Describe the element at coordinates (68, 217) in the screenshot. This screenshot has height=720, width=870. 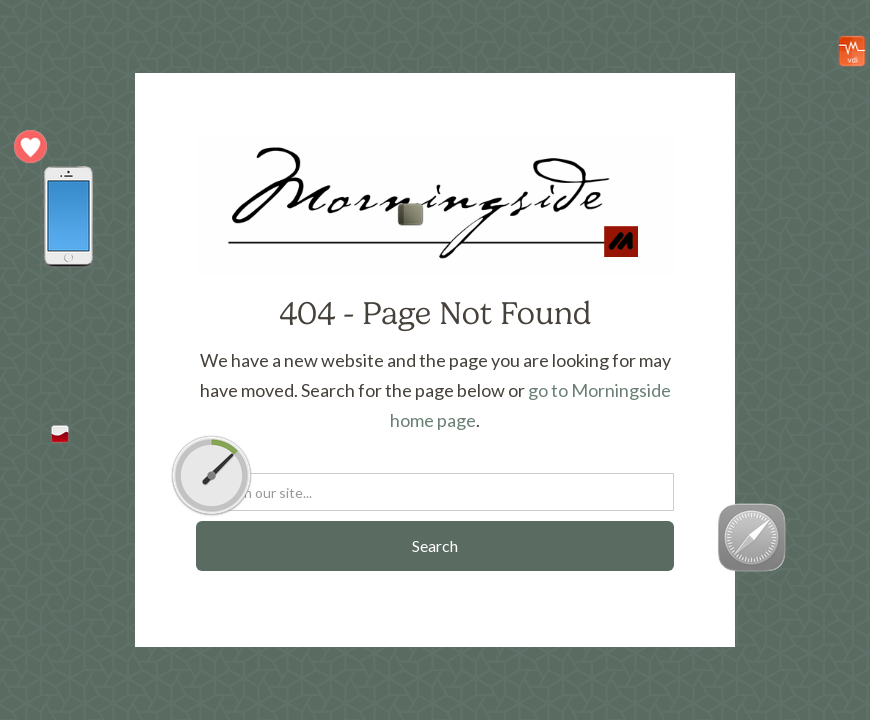
I see `iPhone 5s device connected to your system` at that location.